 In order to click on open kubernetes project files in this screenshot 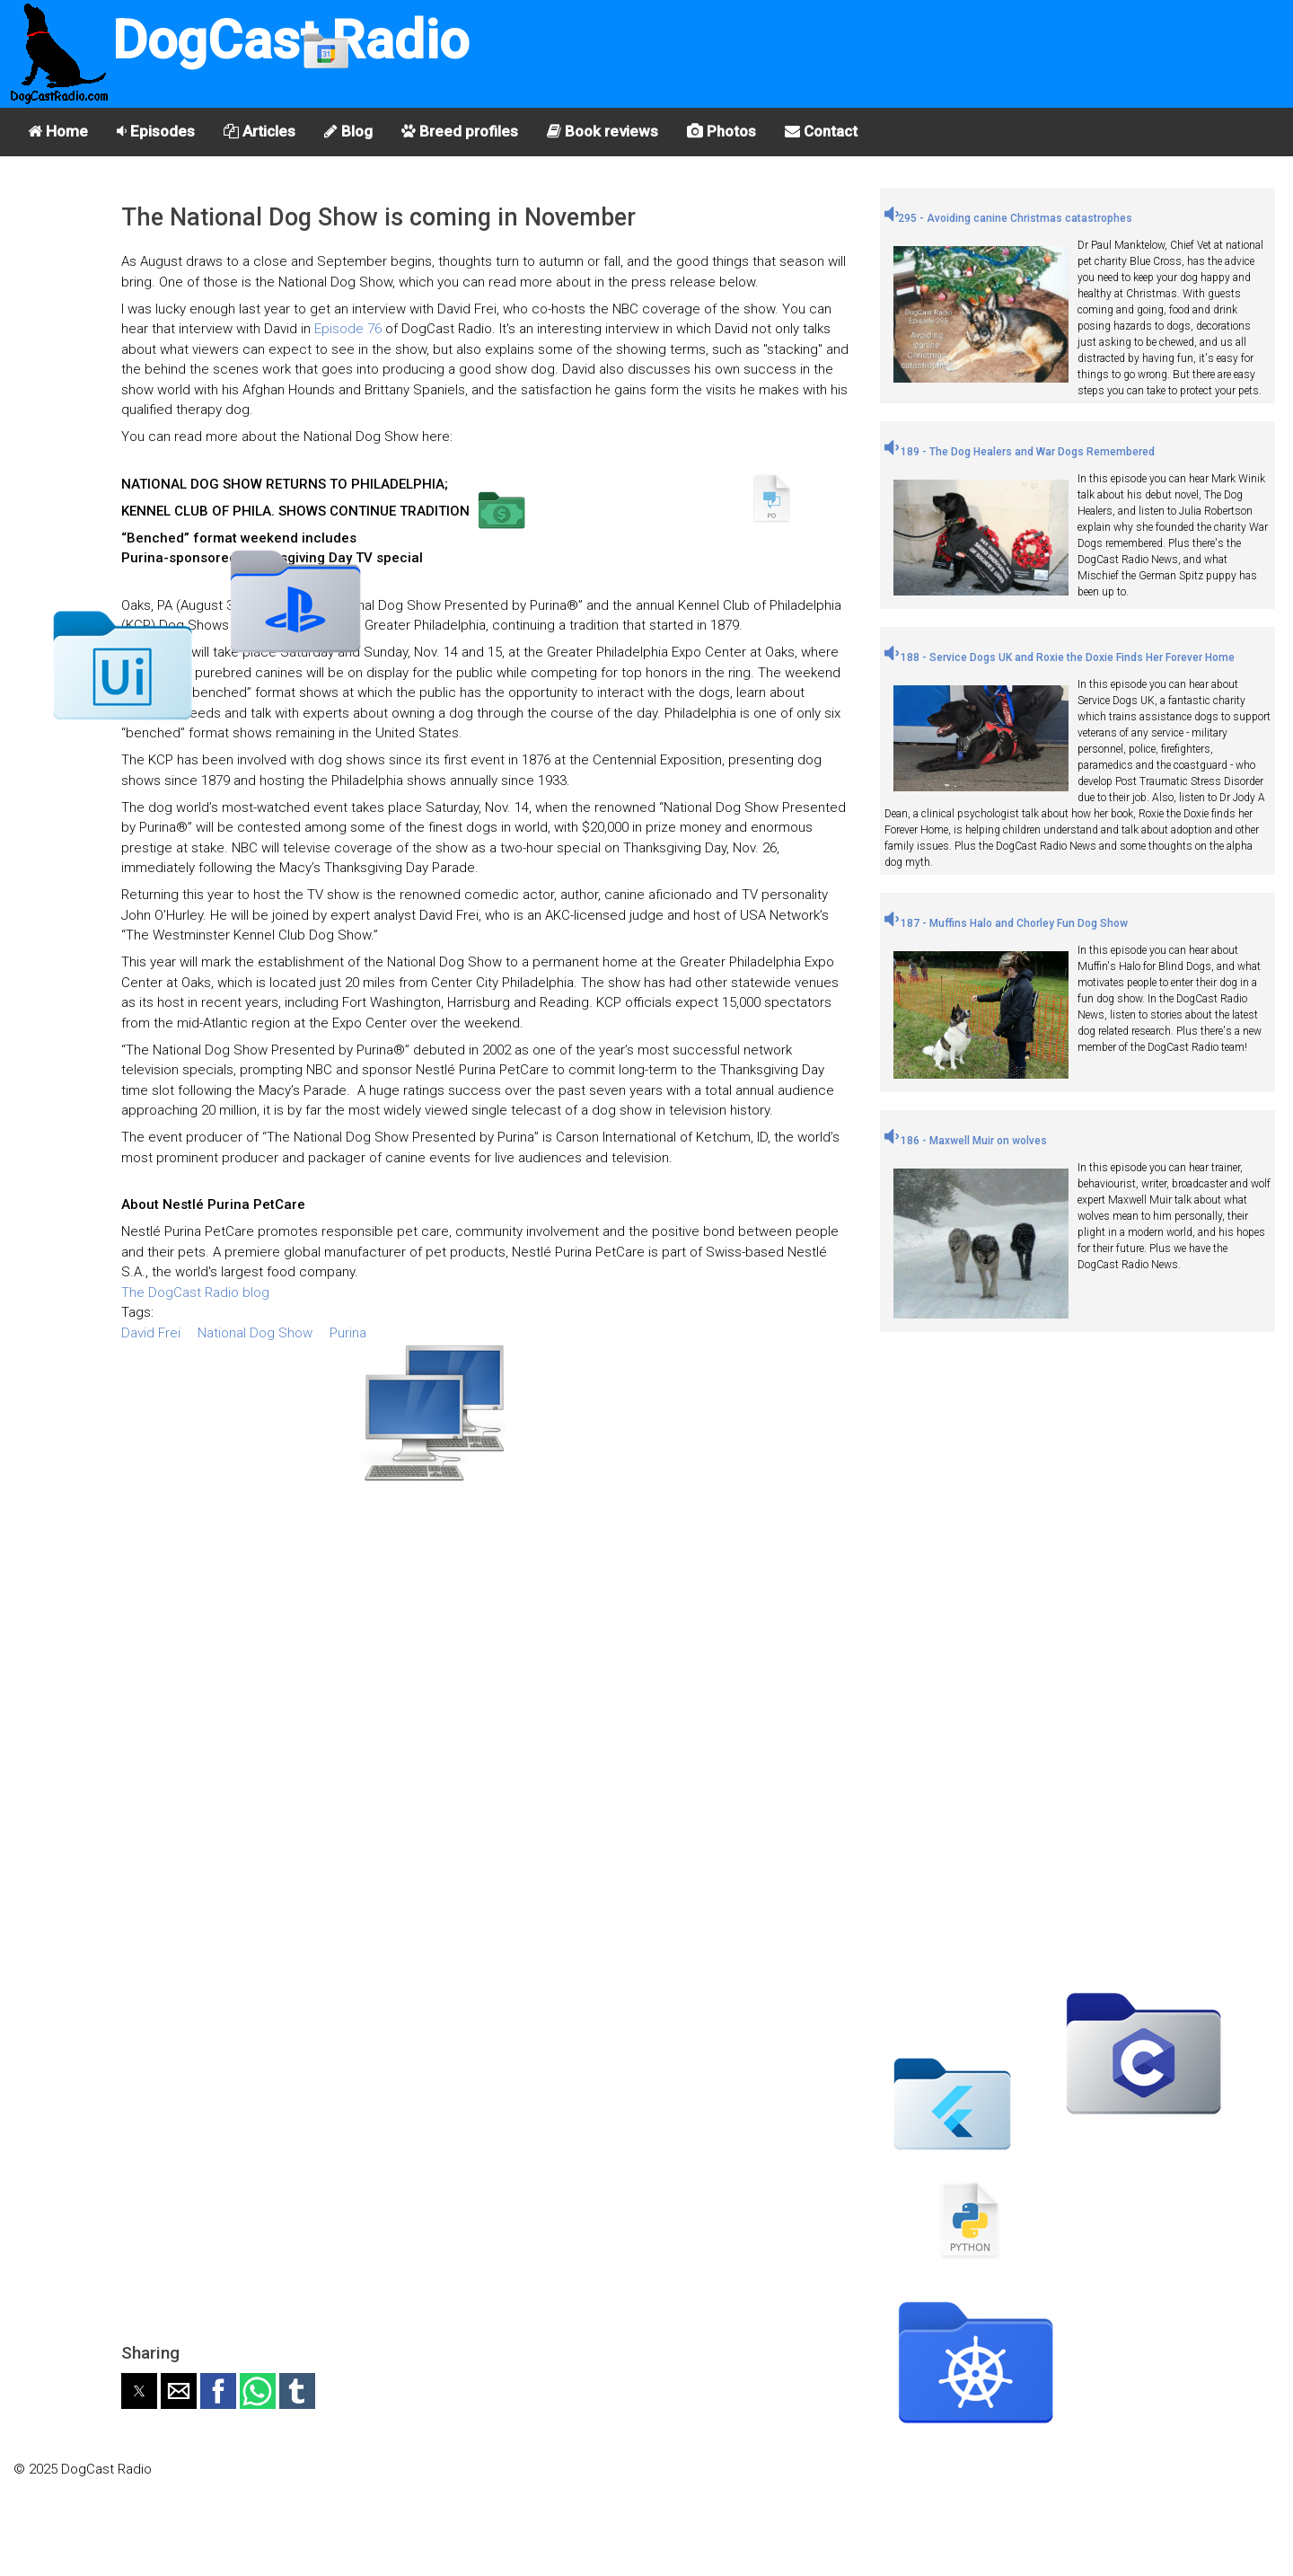, I will do `click(975, 2367)`.